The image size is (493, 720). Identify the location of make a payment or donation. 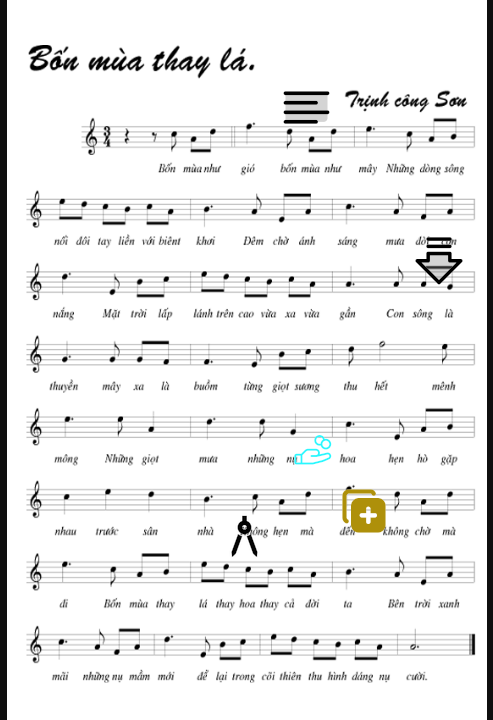
(314, 451).